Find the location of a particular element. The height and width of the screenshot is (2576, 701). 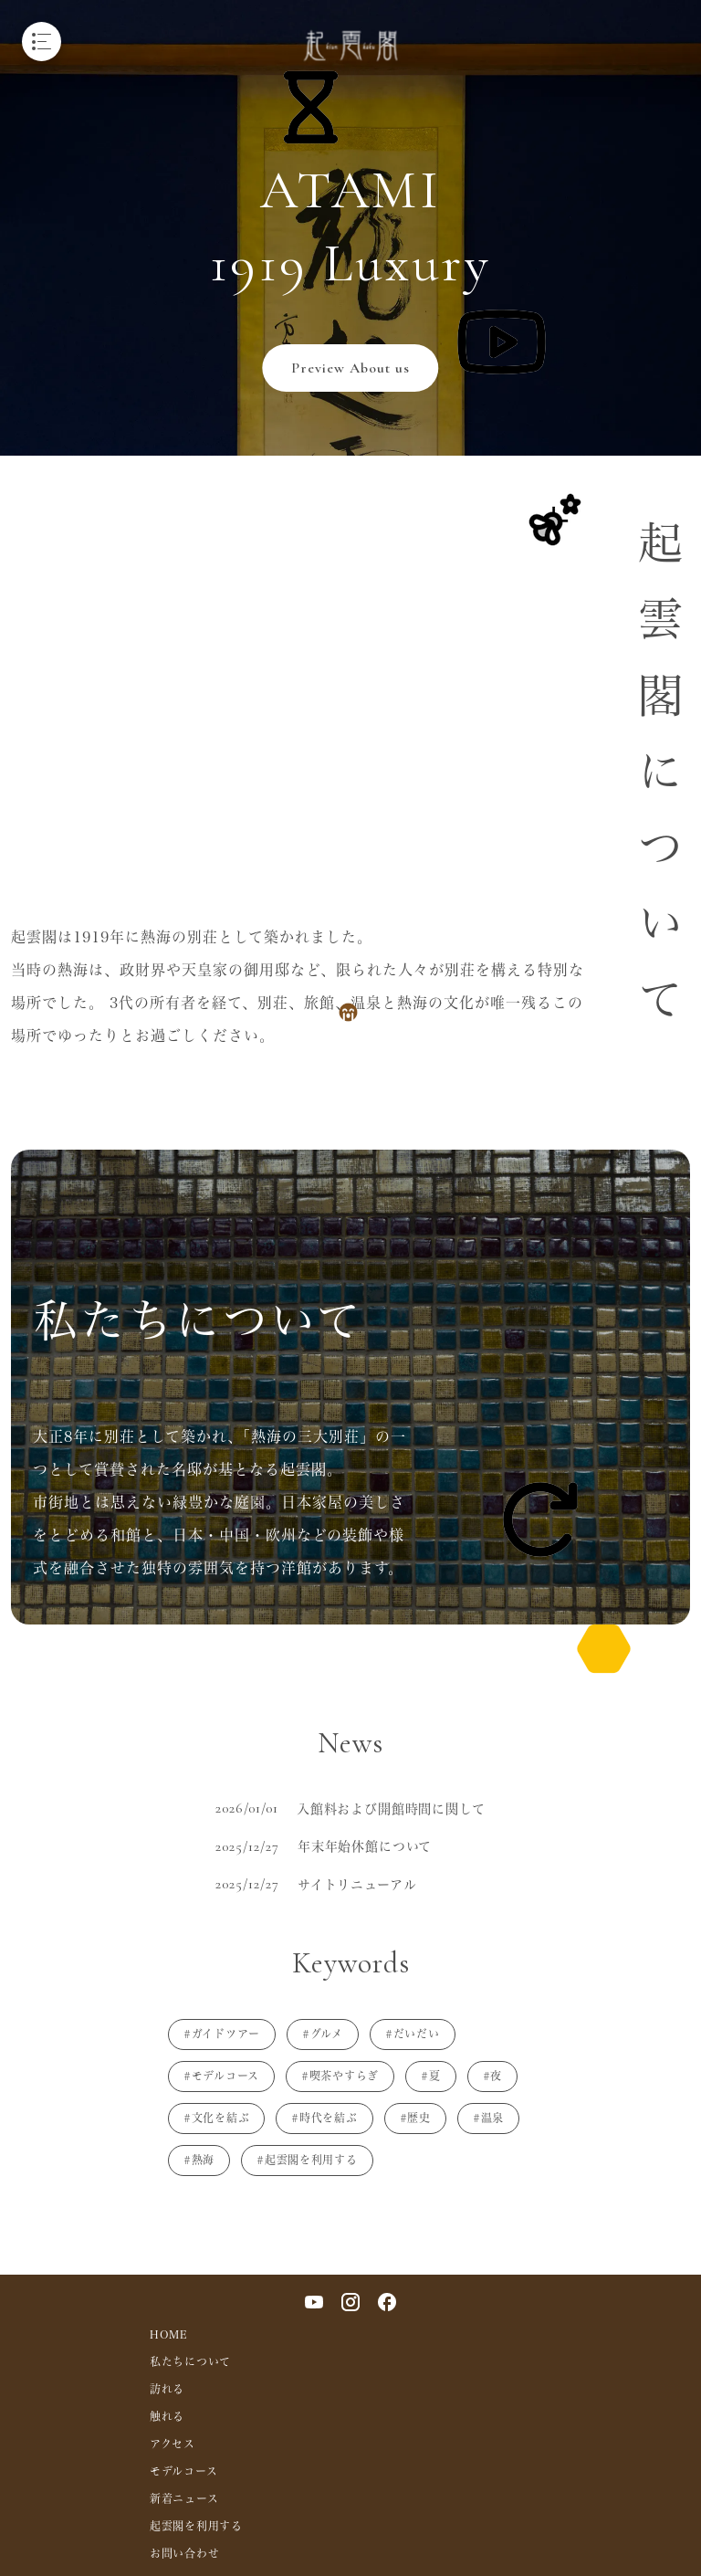

access nature or outdoor-themed emoji is located at coordinates (555, 520).